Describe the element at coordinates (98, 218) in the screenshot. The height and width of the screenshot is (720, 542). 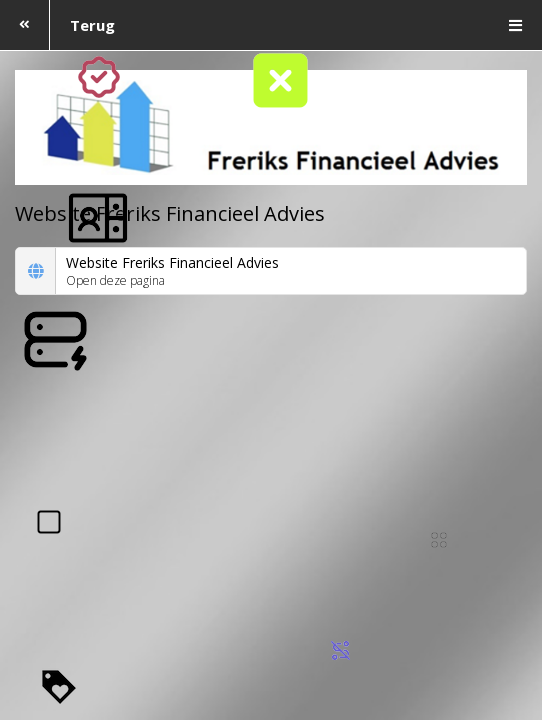
I see `start or join a video conference` at that location.